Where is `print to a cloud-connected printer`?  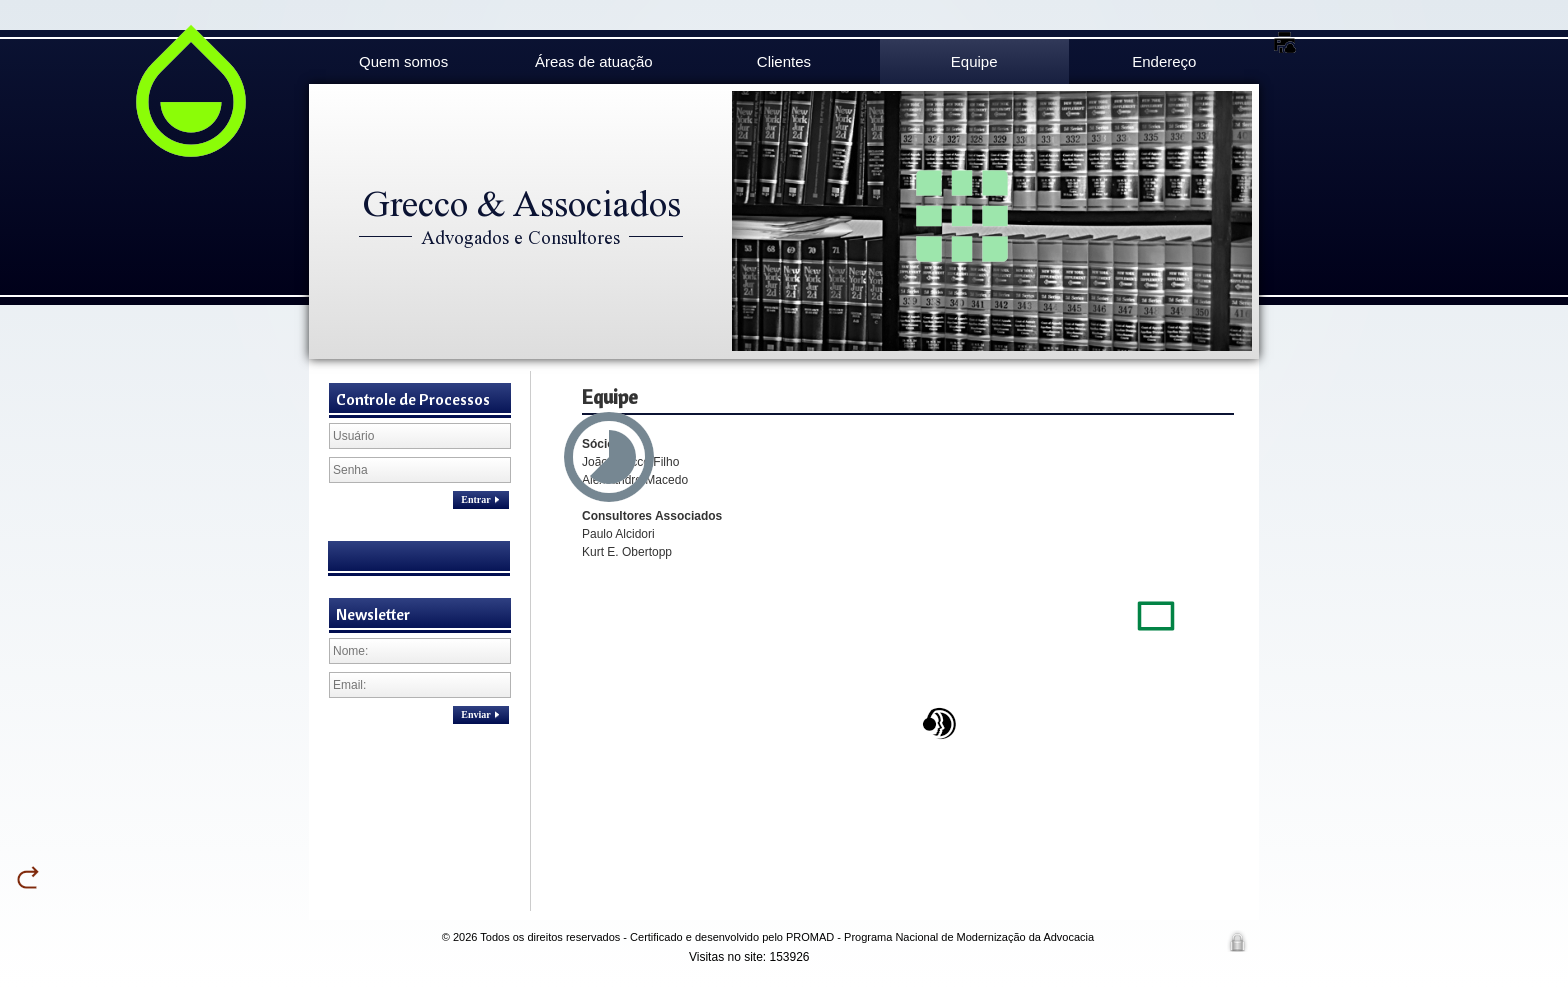 print to a cloud-connected printer is located at coordinates (1284, 42).